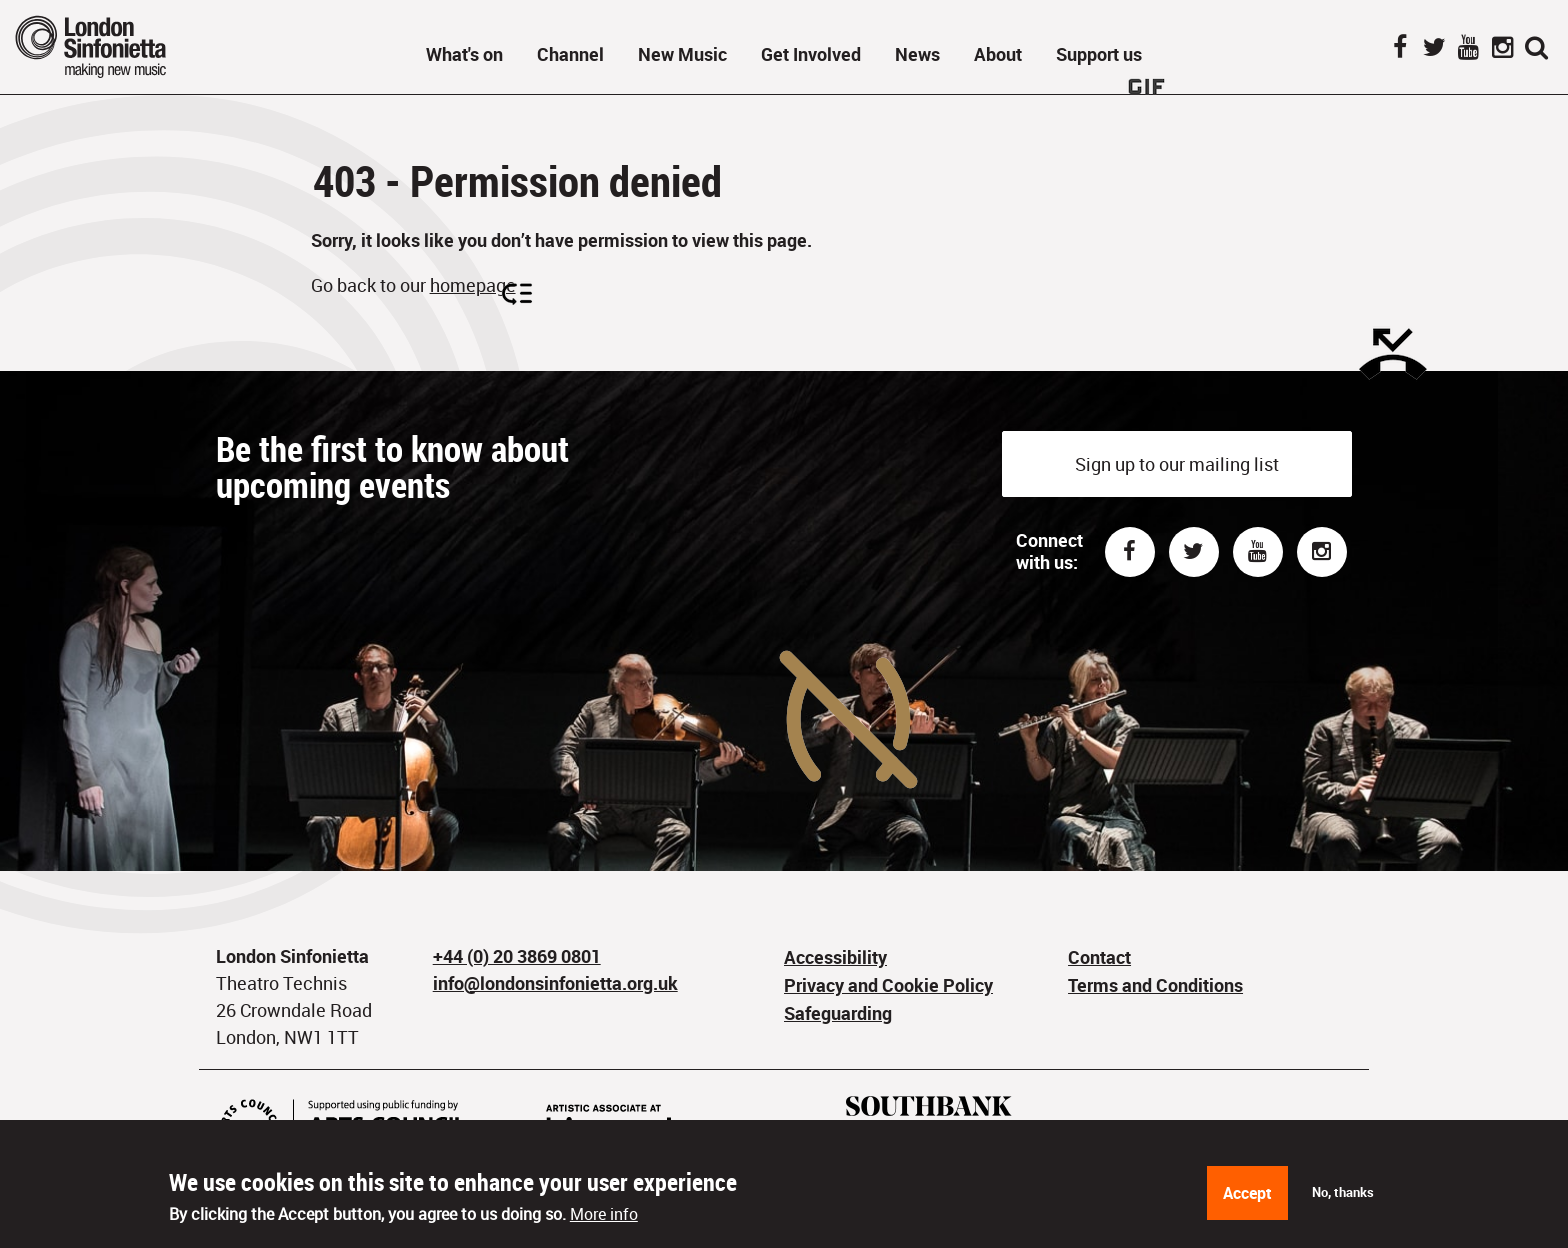 Image resolution: width=1568 pixels, height=1248 pixels. Describe the element at coordinates (848, 719) in the screenshot. I see `disable grouping or parentheses in formula` at that location.